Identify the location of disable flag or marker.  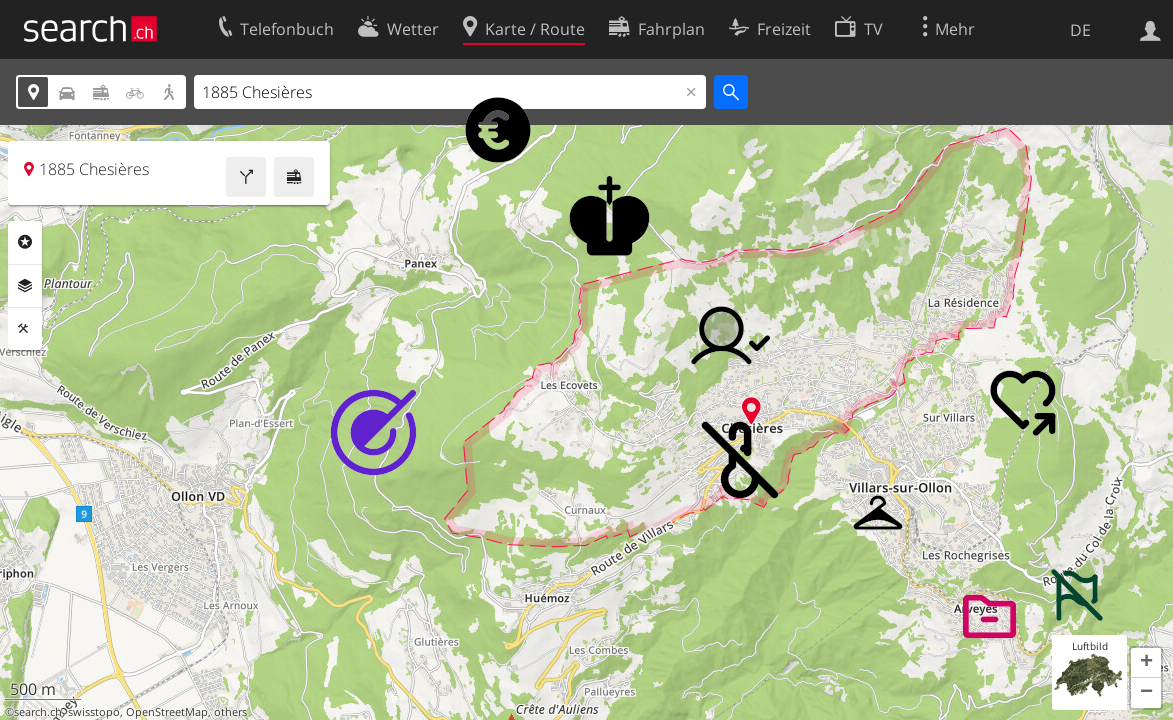
(1077, 595).